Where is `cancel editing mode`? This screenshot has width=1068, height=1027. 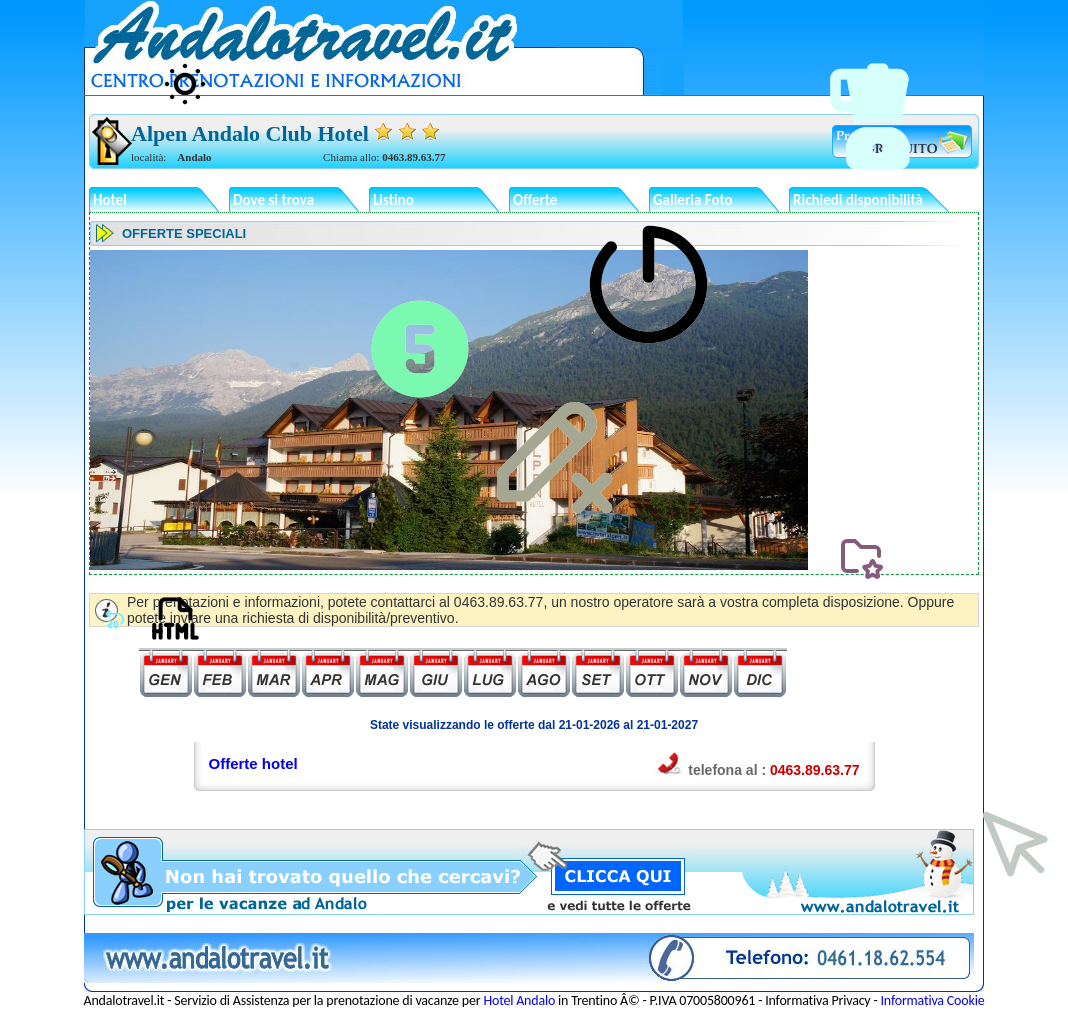
cancel editing mode is located at coordinates (549, 450).